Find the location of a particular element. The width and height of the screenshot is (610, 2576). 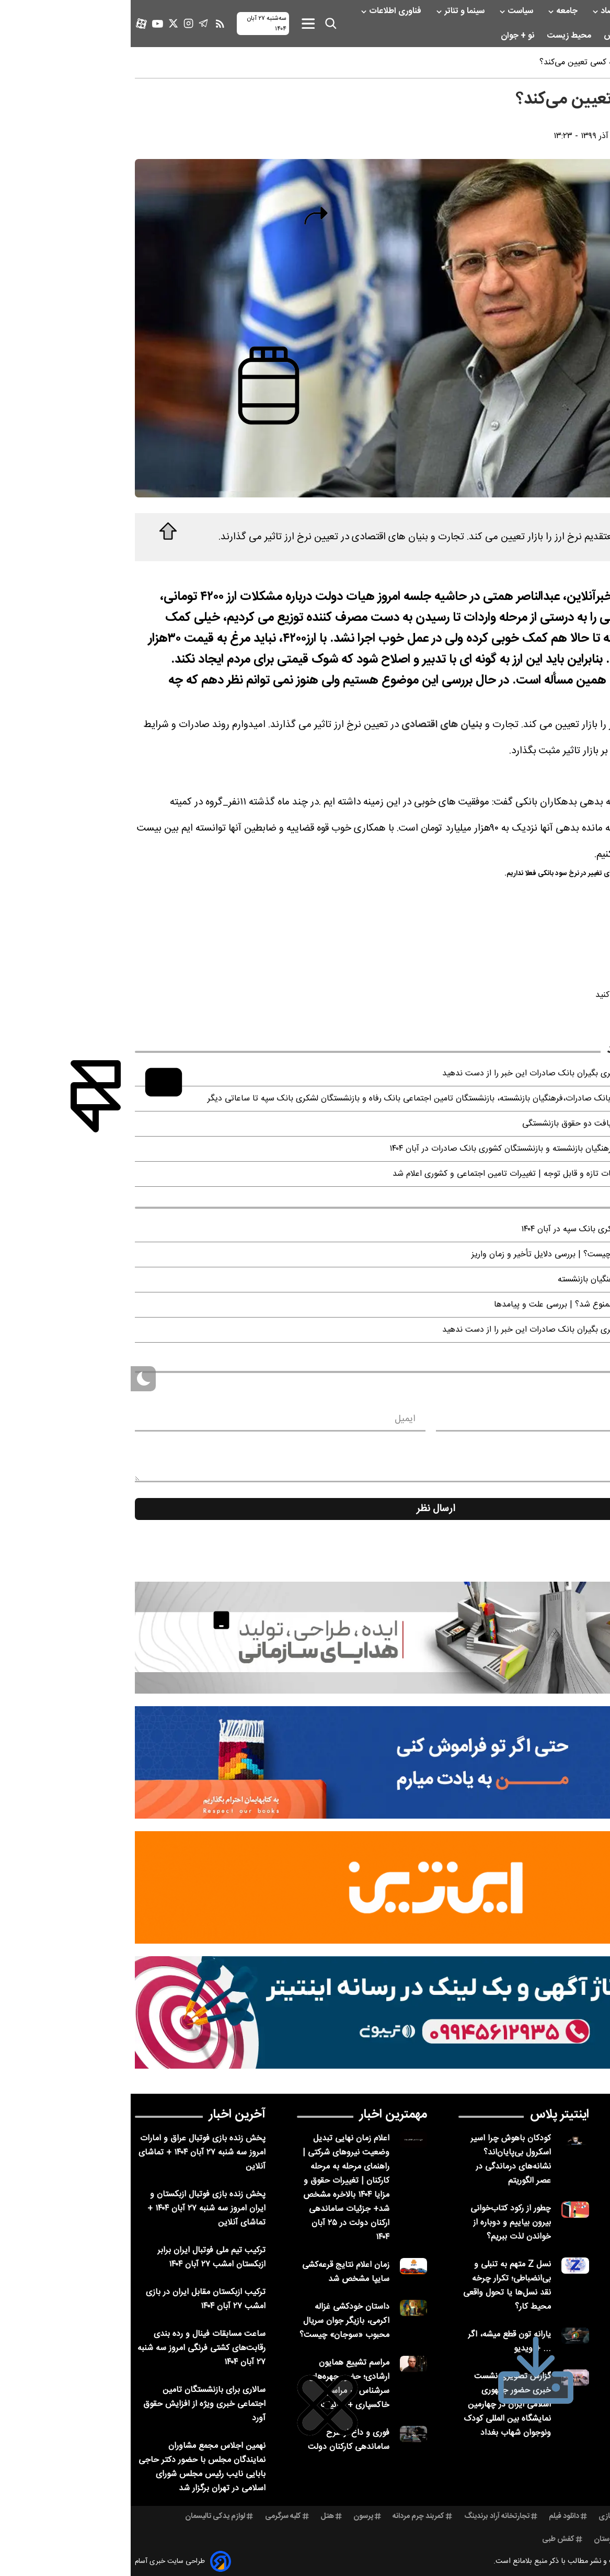

open Framer app is located at coordinates (96, 1095).